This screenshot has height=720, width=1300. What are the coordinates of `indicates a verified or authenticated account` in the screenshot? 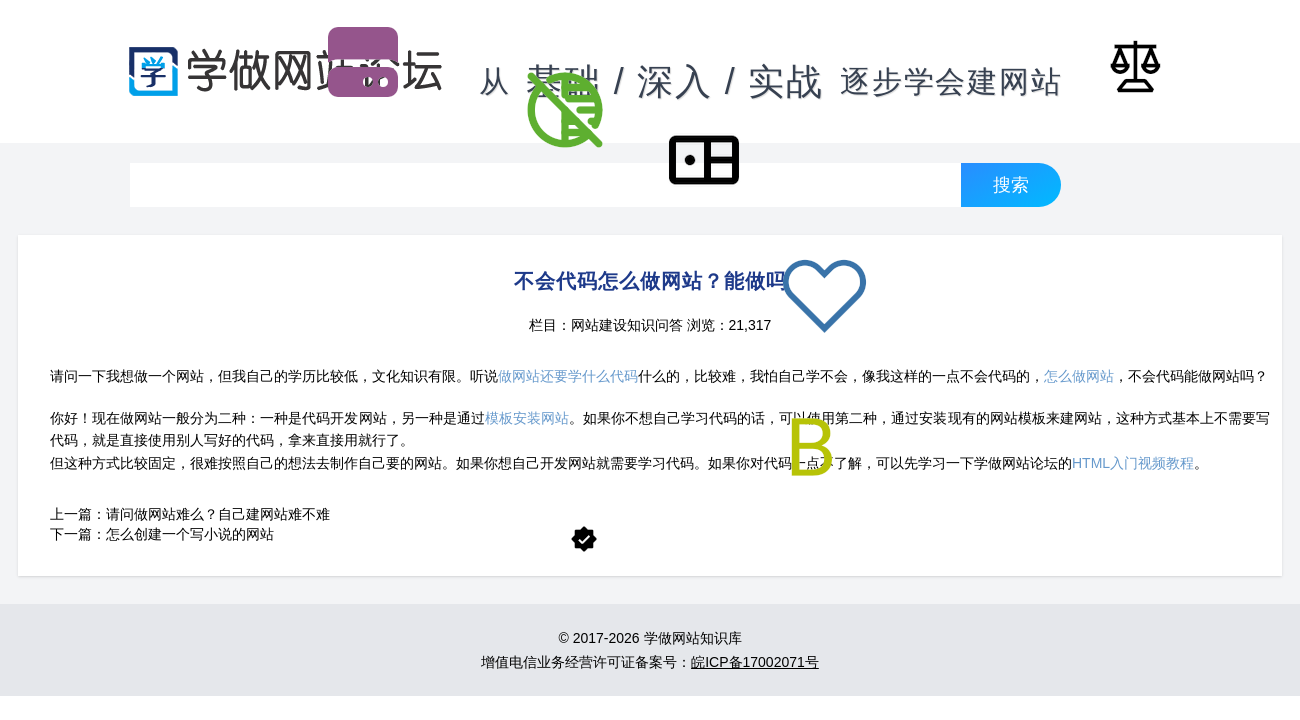 It's located at (584, 539).